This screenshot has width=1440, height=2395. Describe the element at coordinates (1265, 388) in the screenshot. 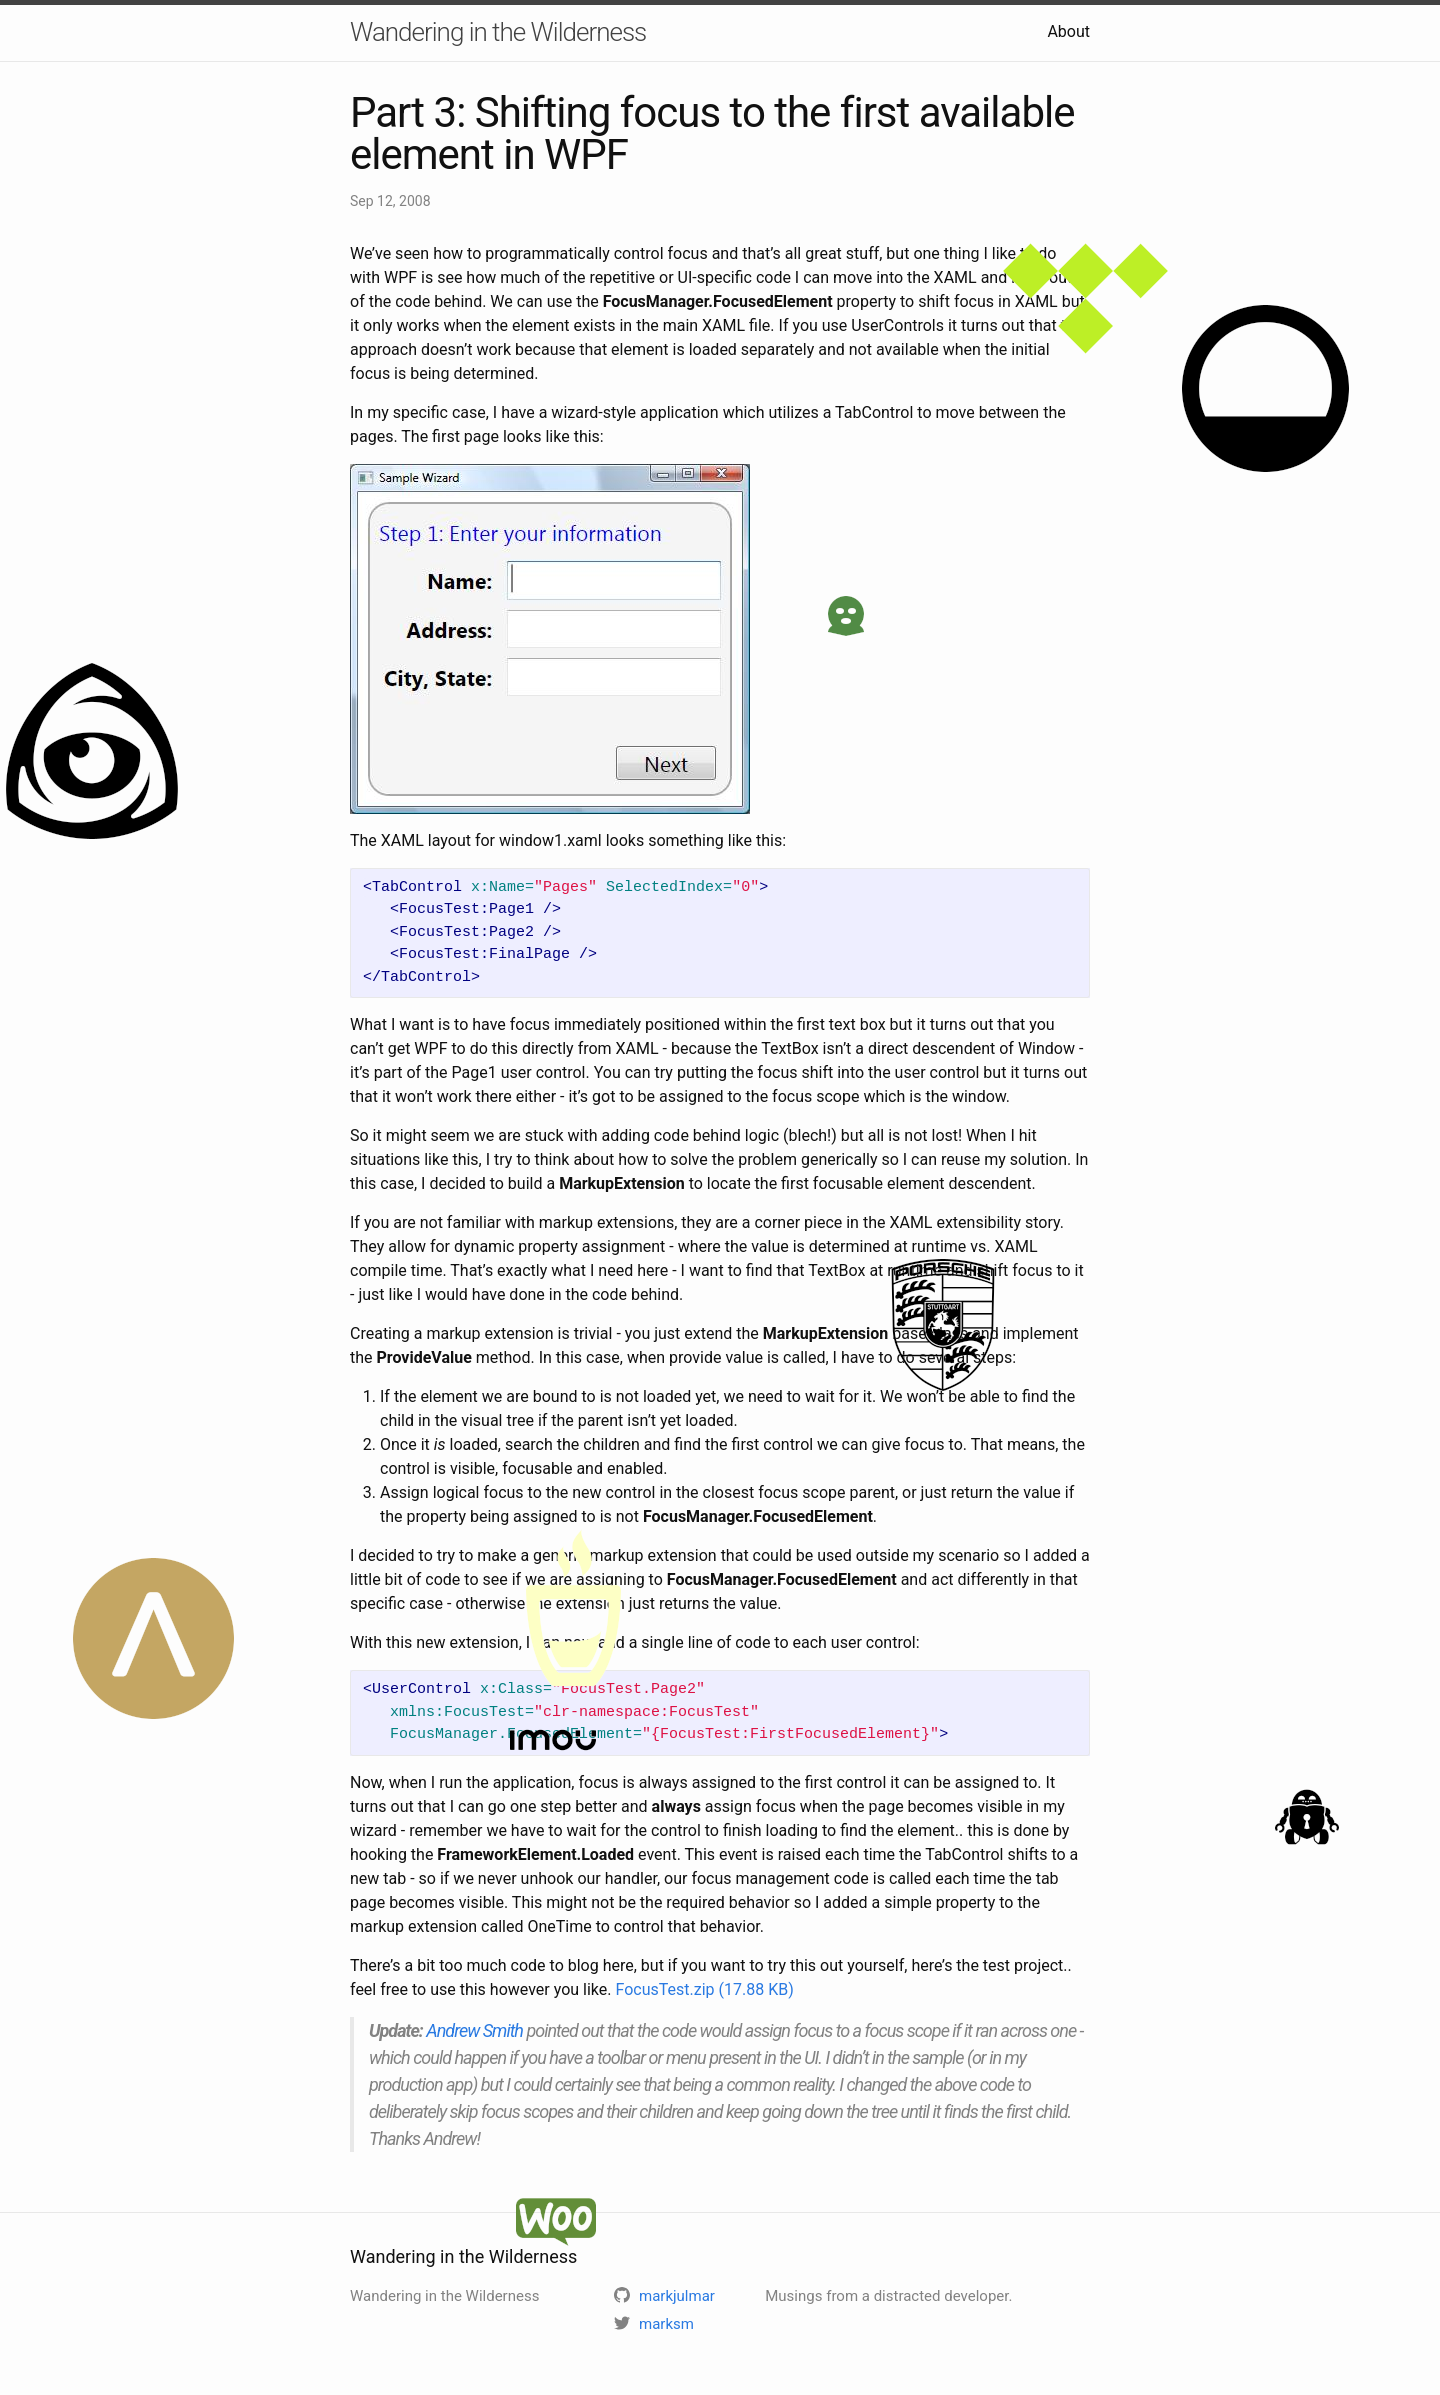

I see `open the Sunrise calendar app` at that location.